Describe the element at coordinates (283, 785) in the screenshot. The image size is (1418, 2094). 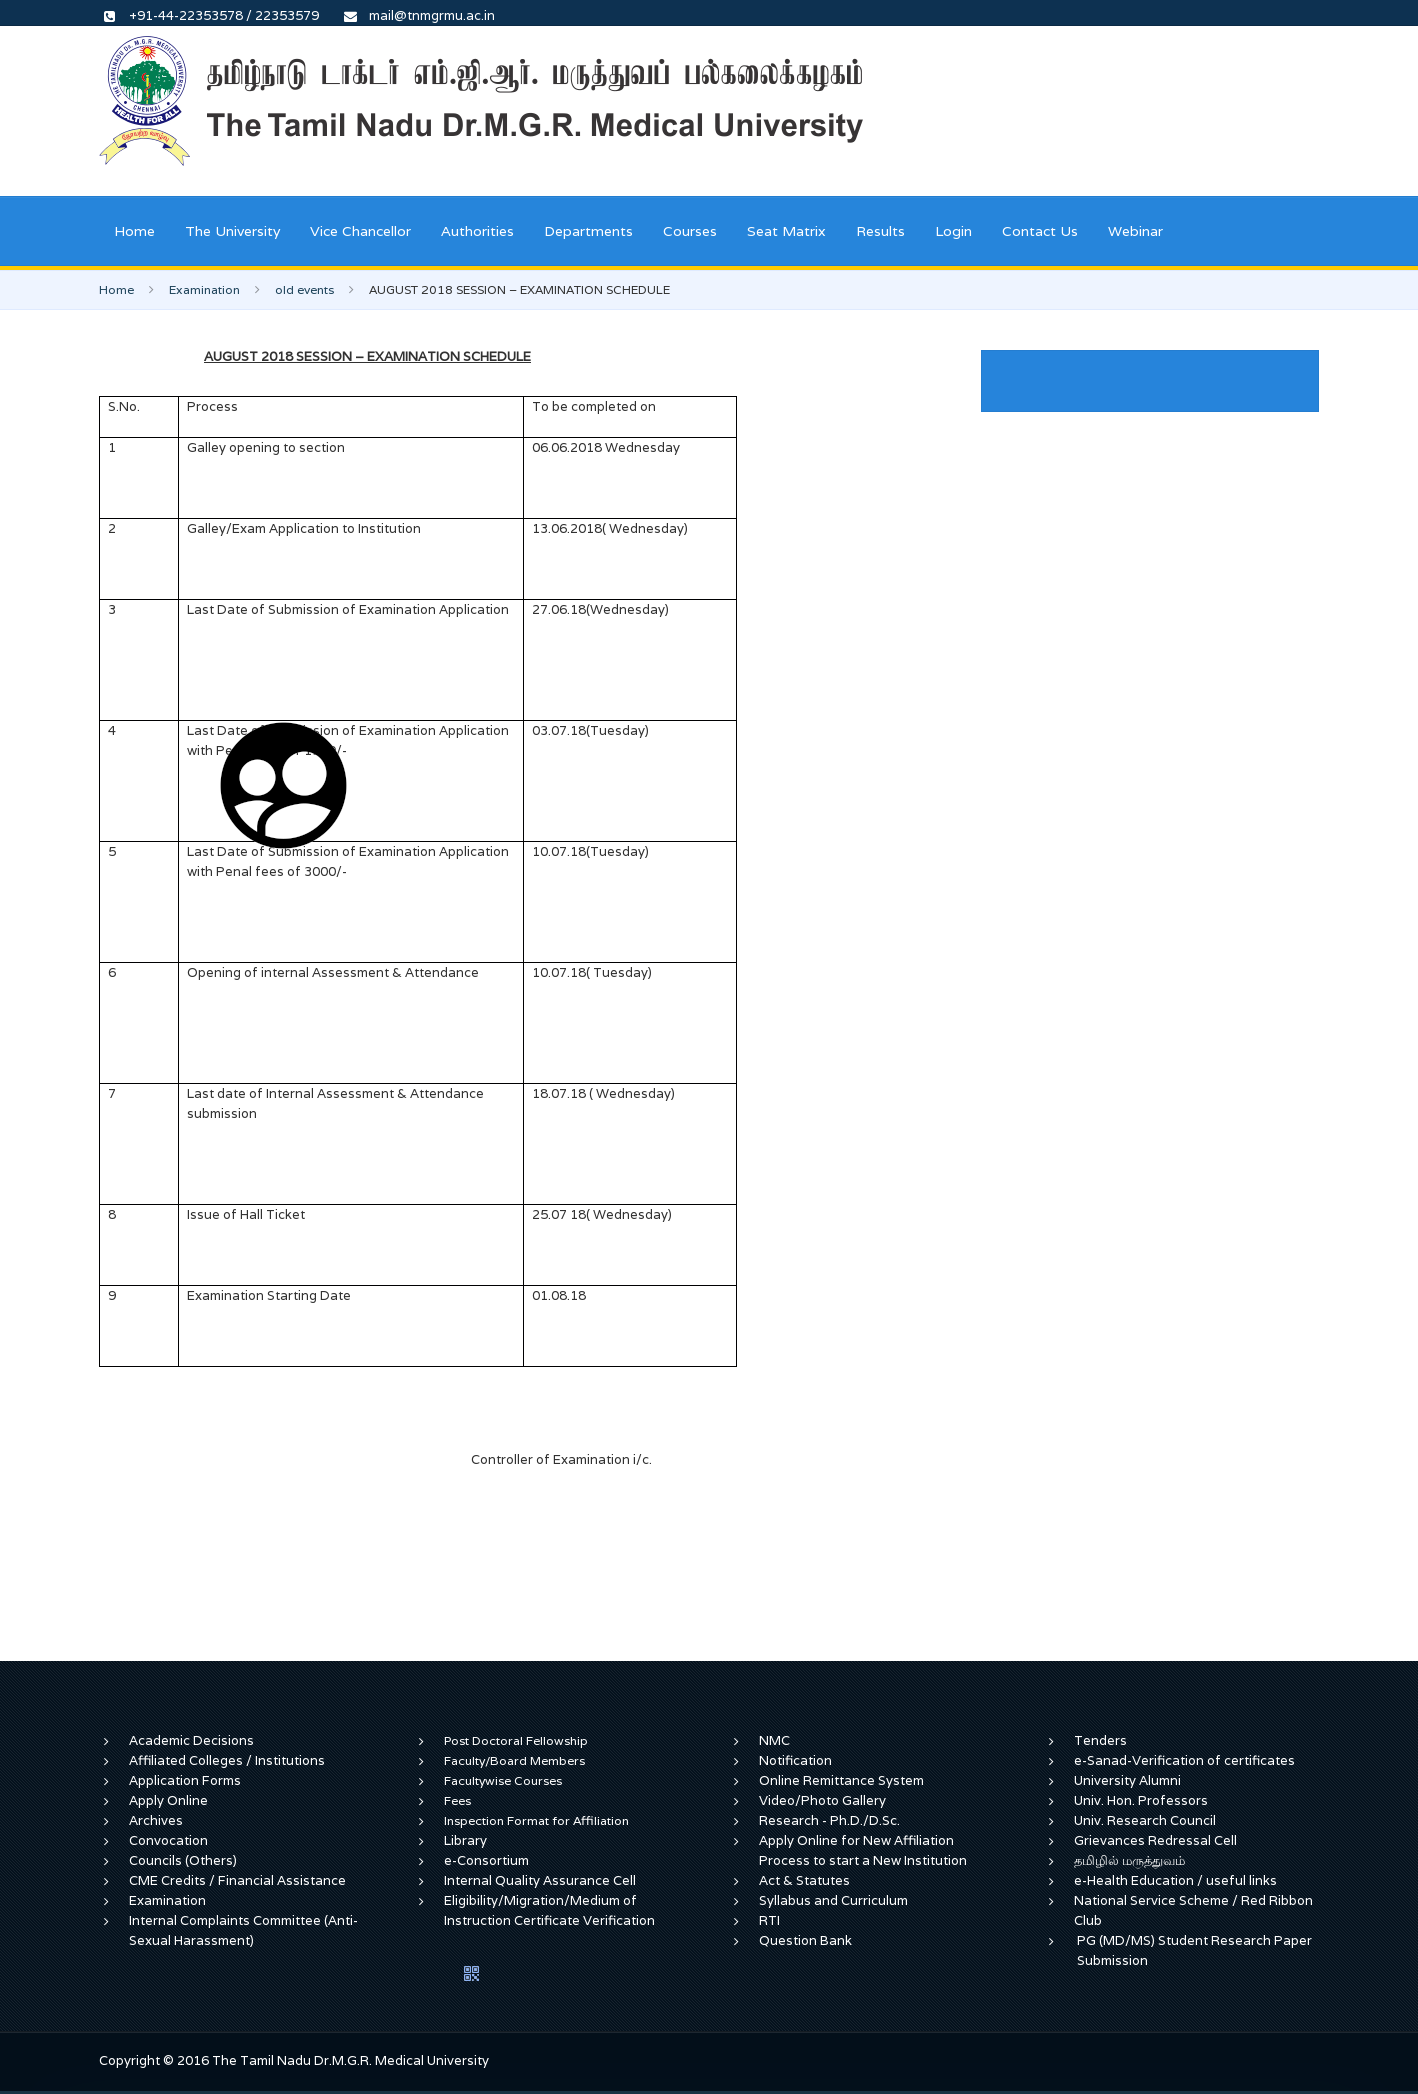
I see `view group or team members` at that location.